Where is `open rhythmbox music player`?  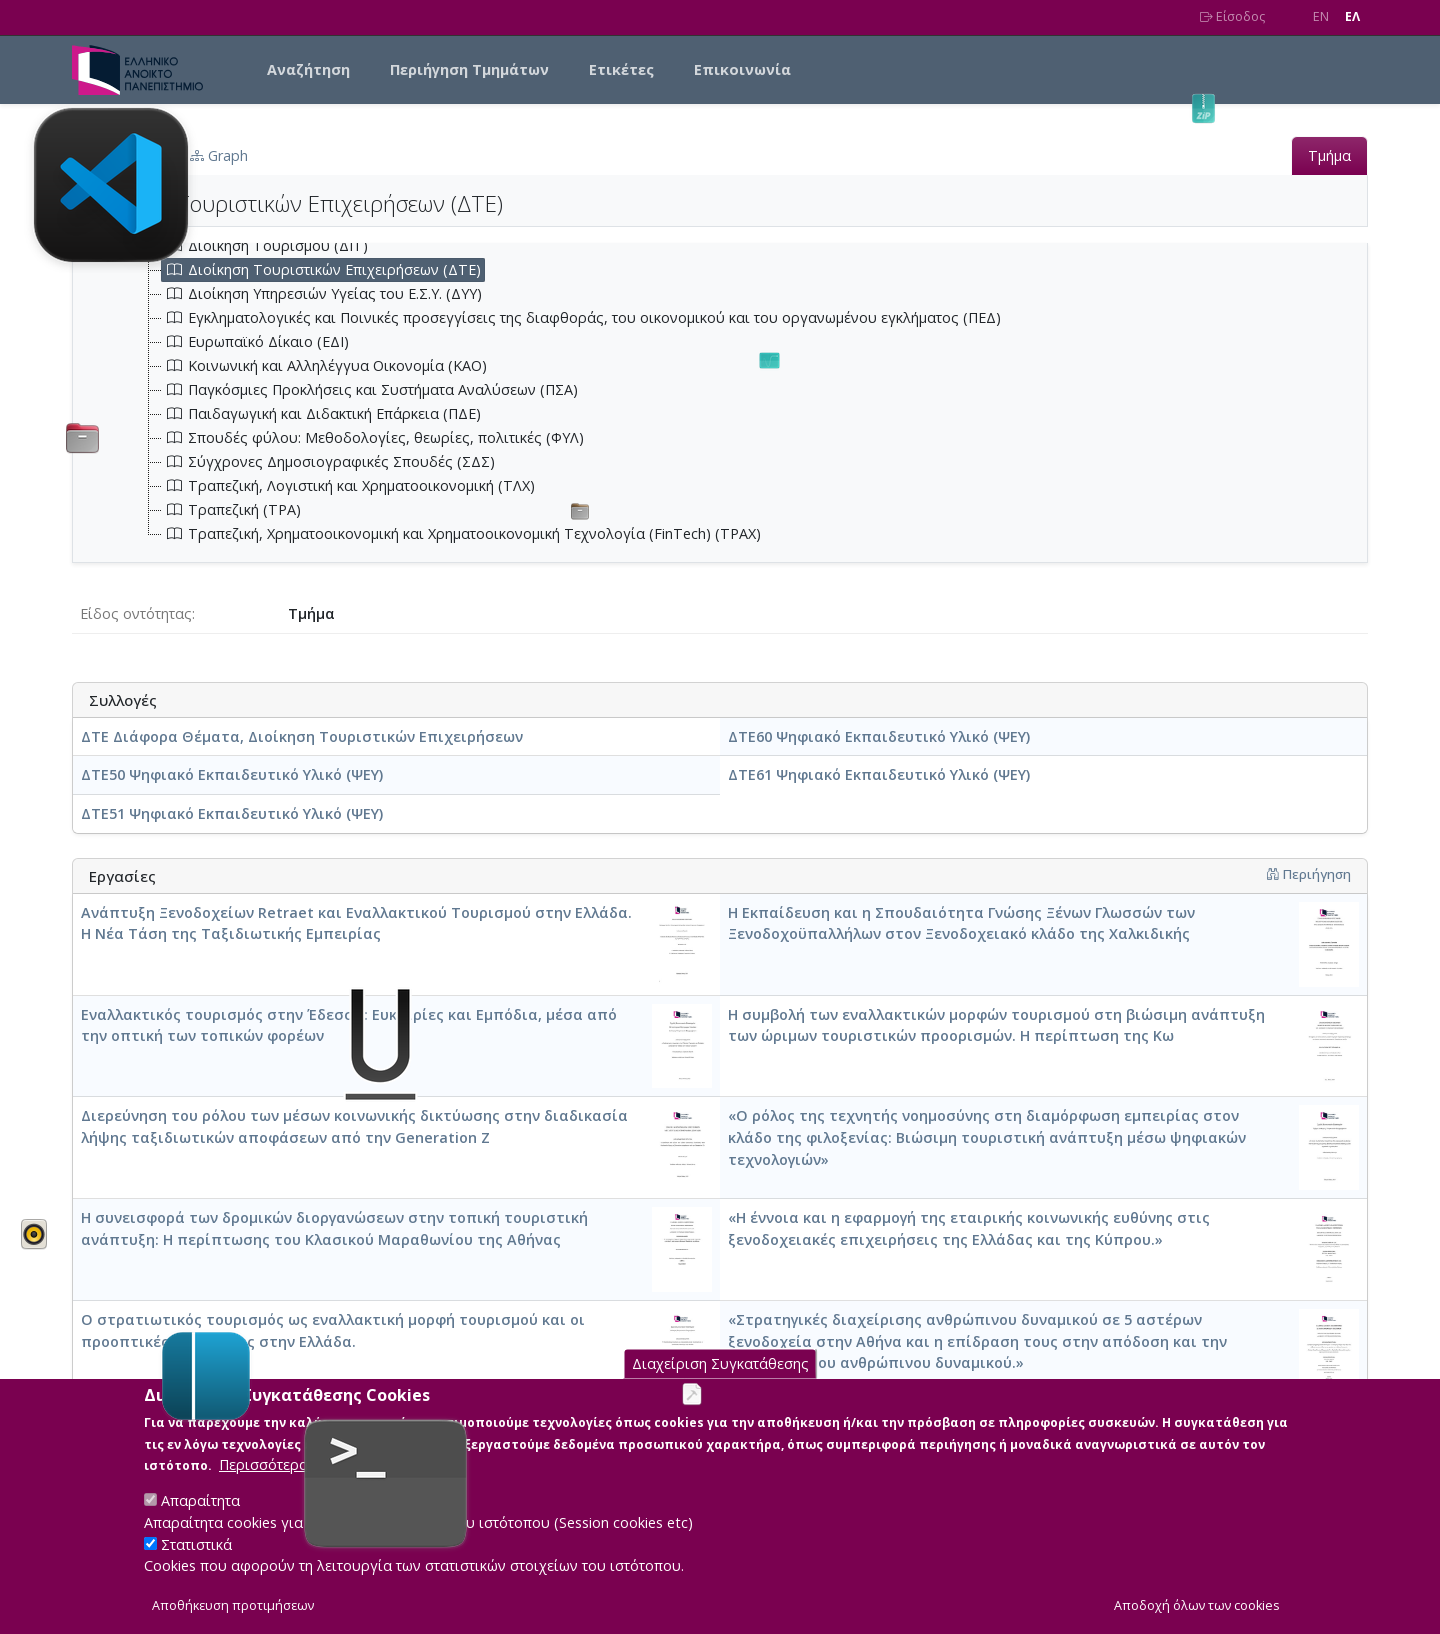
open rhythmbox music player is located at coordinates (34, 1234).